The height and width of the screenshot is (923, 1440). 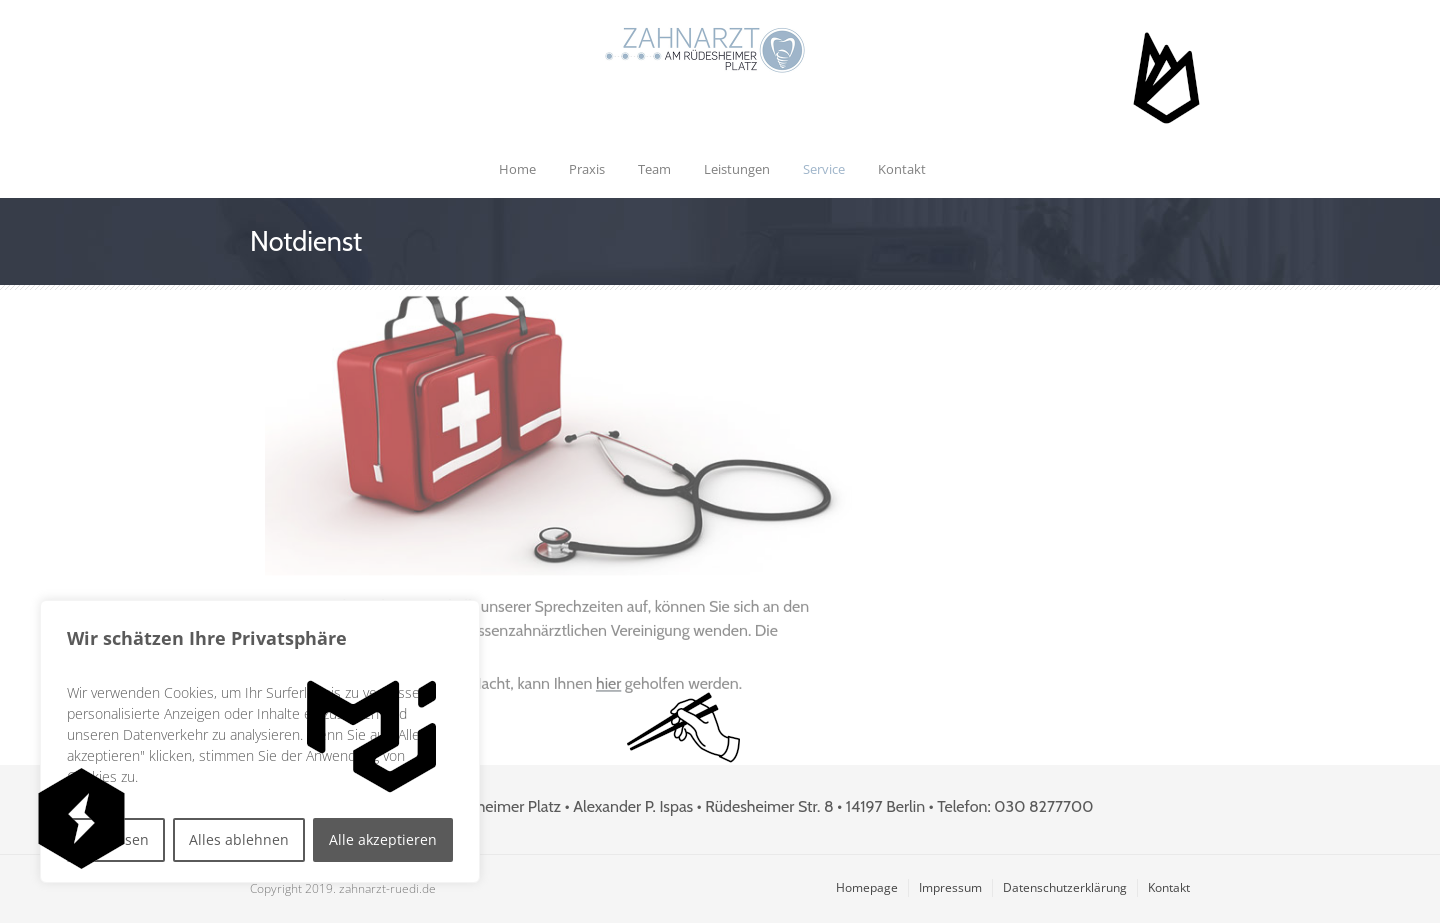 What do you see at coordinates (683, 727) in the screenshot?
I see `open tabelog restaurant review app` at bounding box center [683, 727].